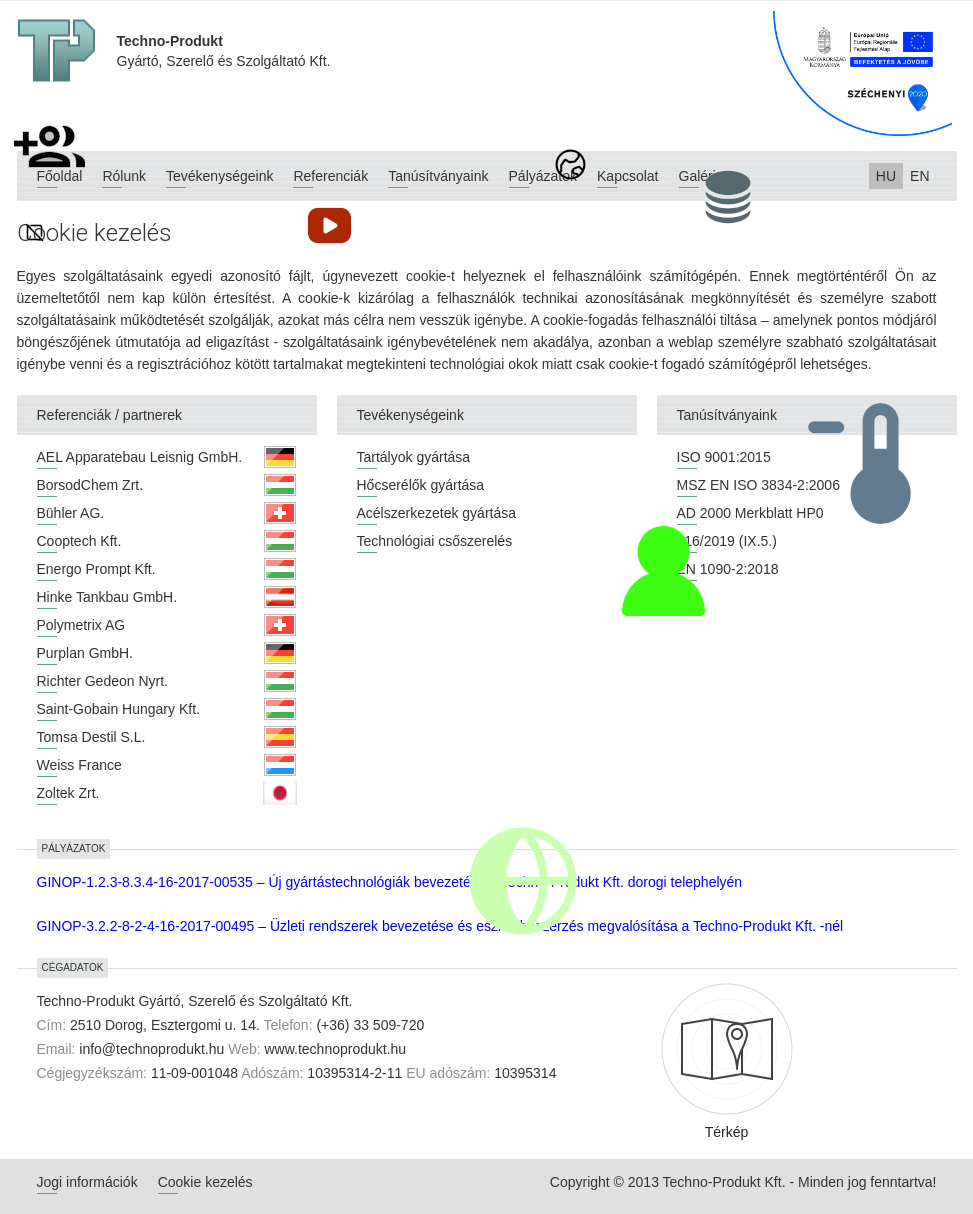  What do you see at coordinates (329, 225) in the screenshot?
I see `open YouTube` at bounding box center [329, 225].